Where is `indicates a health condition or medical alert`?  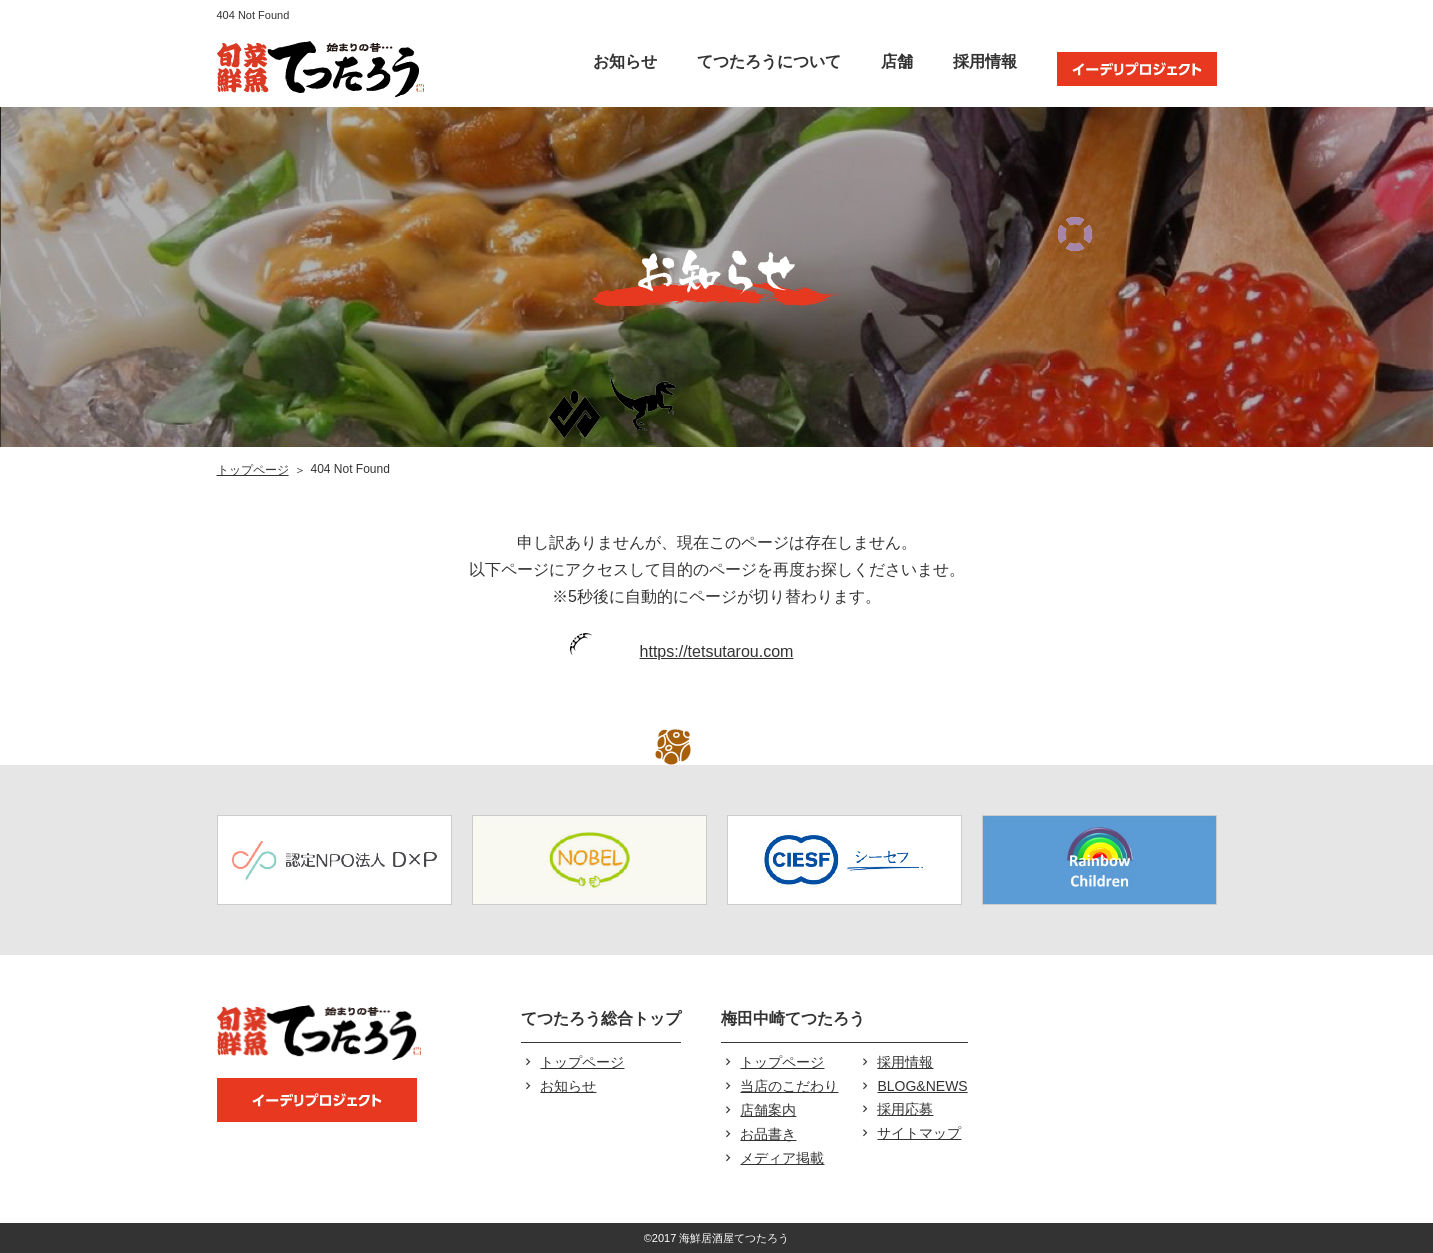
indicates a health condition or medical alert is located at coordinates (673, 747).